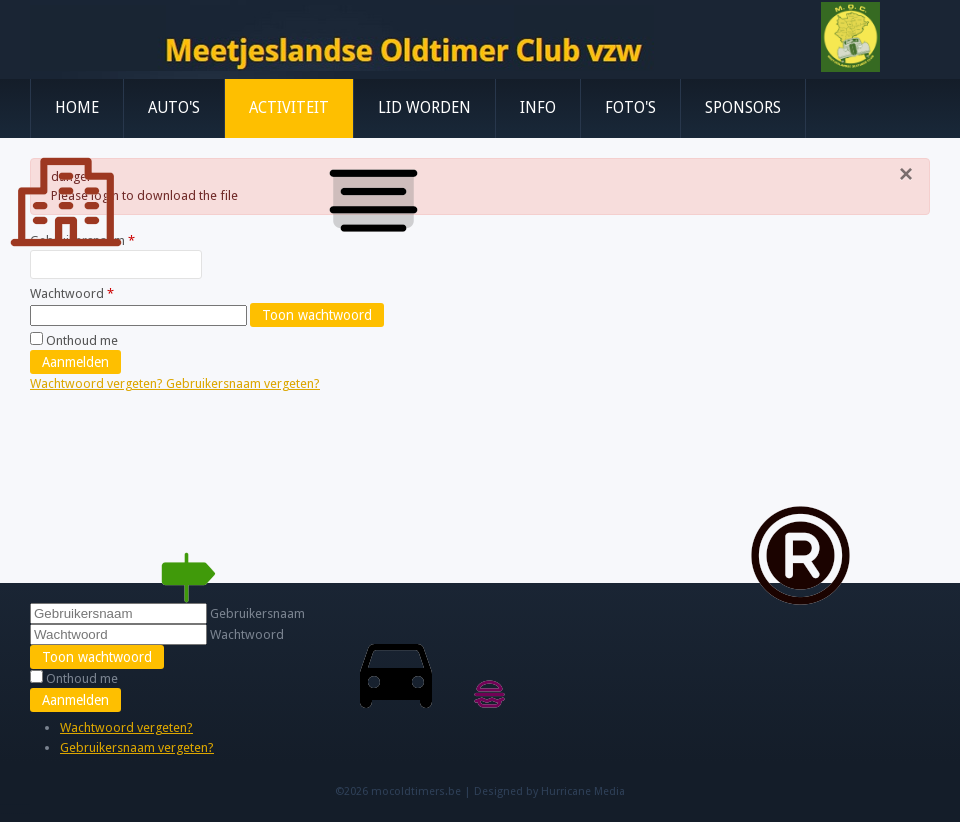  Describe the element at coordinates (186, 577) in the screenshot. I see `navigate to directions or wayfinding` at that location.